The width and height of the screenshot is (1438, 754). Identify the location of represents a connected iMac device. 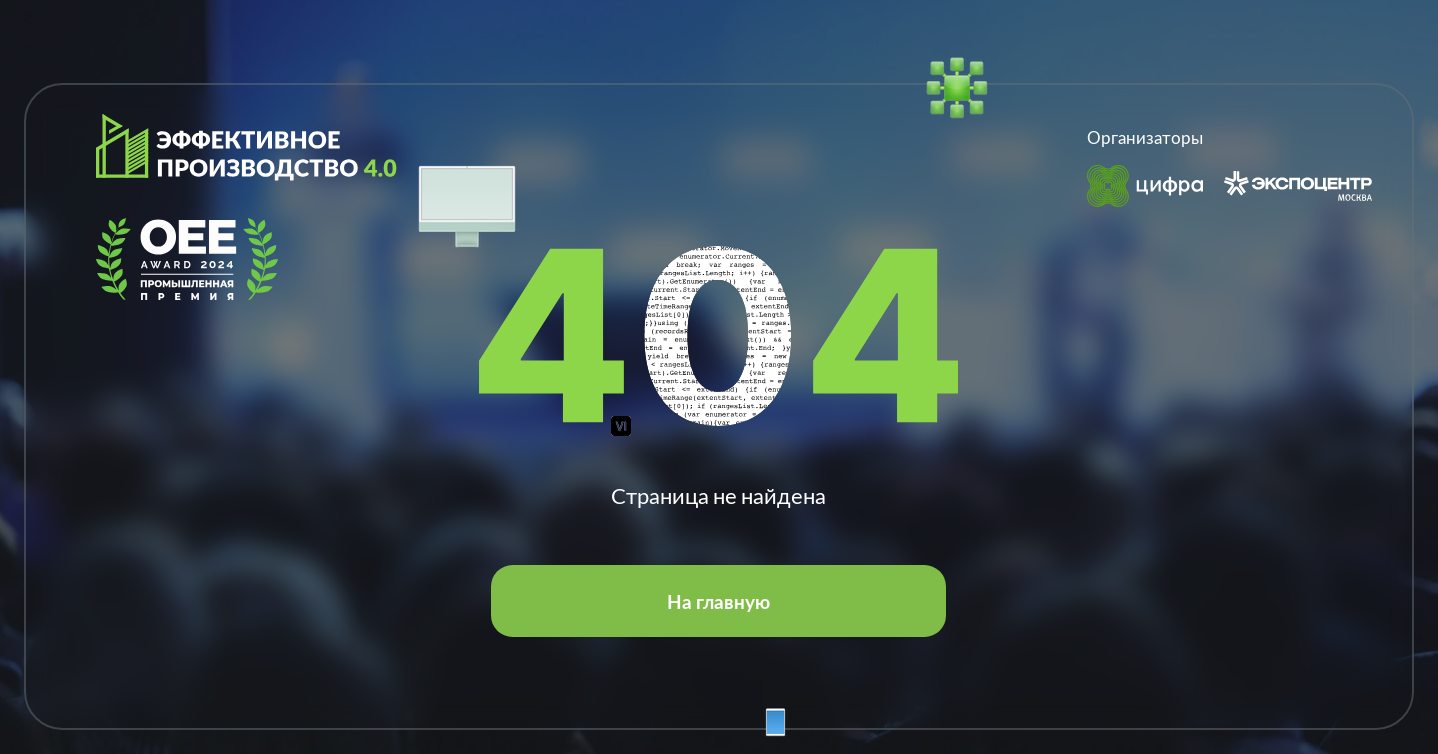
(467, 205).